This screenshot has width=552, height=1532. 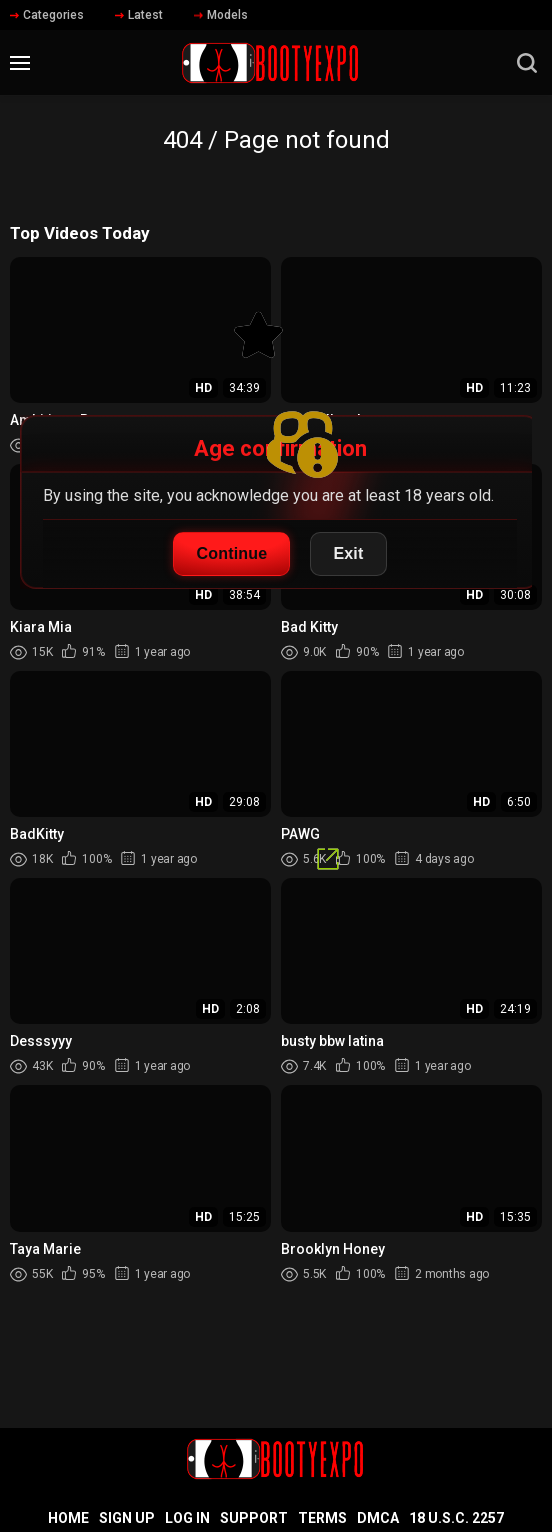 What do you see at coordinates (303, 443) in the screenshot?
I see `indicates a warning or issue with GitHub Copilot` at bounding box center [303, 443].